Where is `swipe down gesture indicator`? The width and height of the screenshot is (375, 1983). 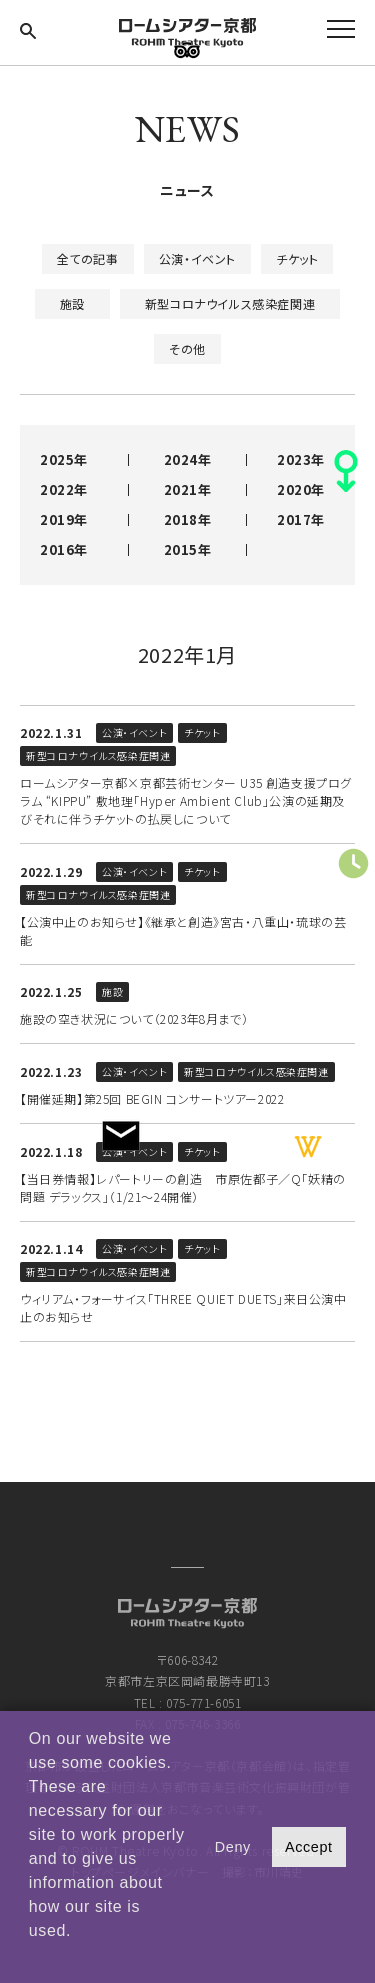
swipe down gesture indicator is located at coordinates (346, 471).